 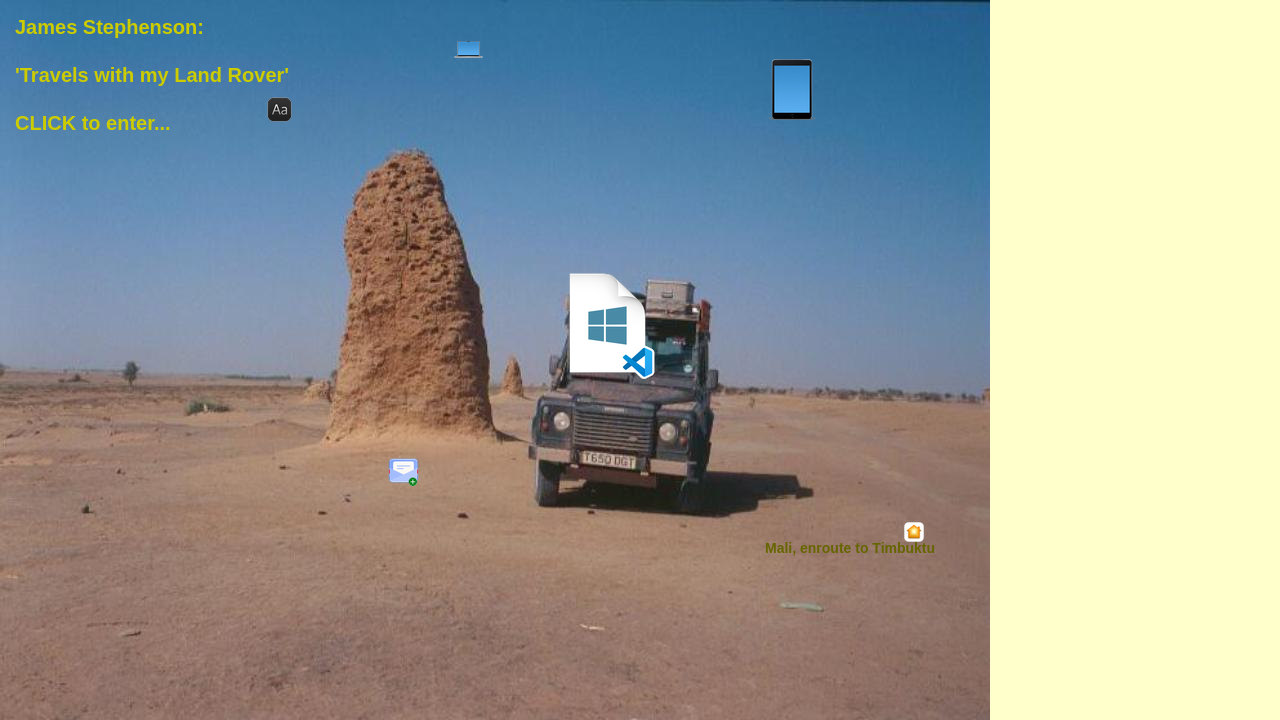 What do you see at coordinates (792, 84) in the screenshot?
I see `iPad mini device connected to your system` at bounding box center [792, 84].